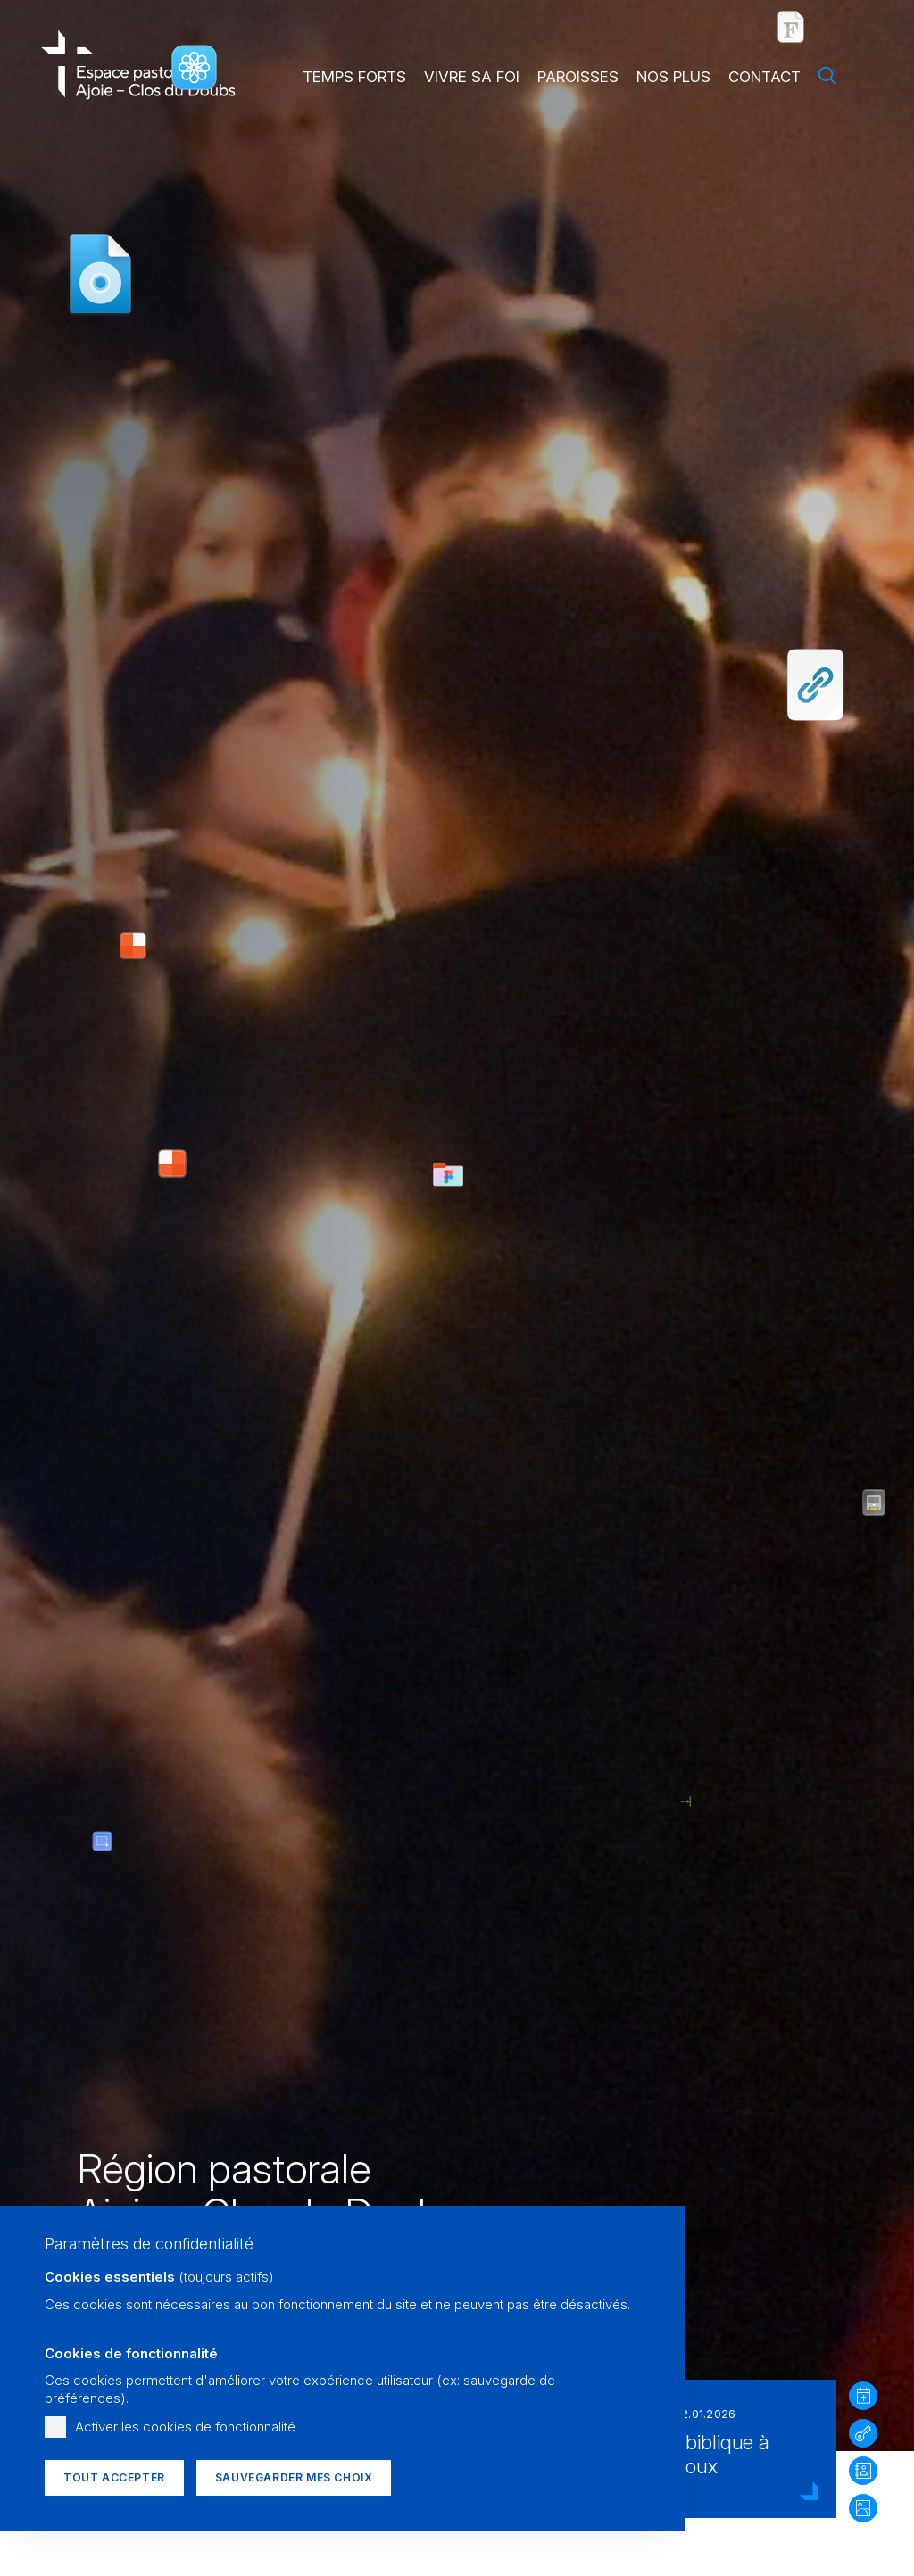 The width and height of the screenshot is (914, 2576). What do you see at coordinates (133, 946) in the screenshot?
I see `switch to the top-right workspace` at bounding box center [133, 946].